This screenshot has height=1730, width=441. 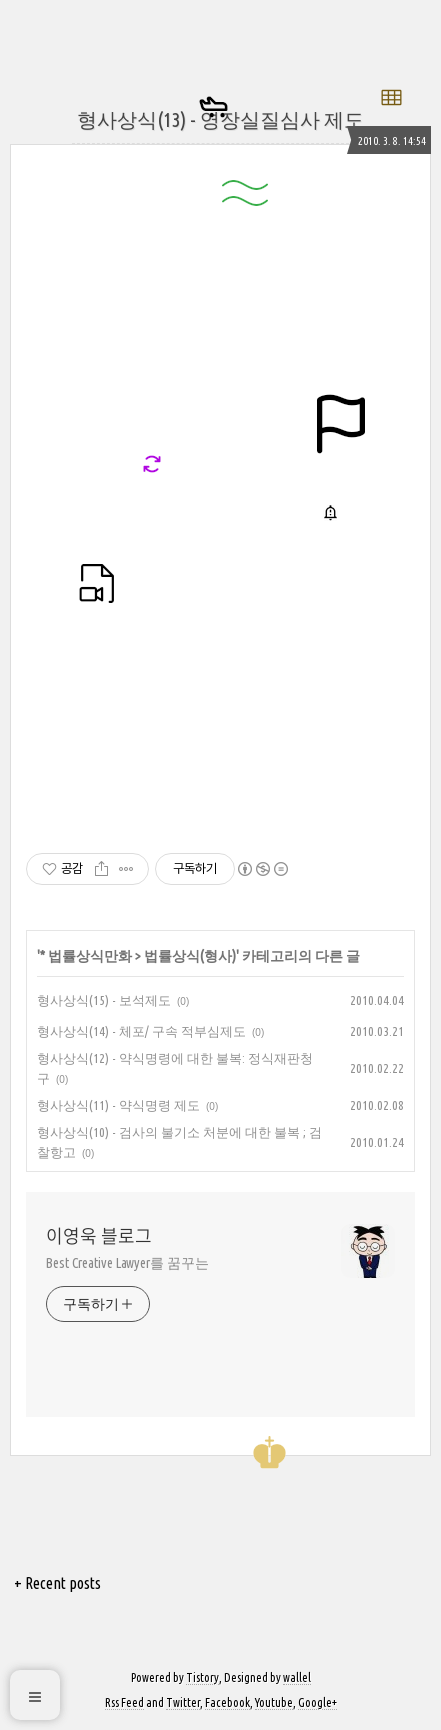 I want to click on indicates approximate or estimated value, so click(x=245, y=193).